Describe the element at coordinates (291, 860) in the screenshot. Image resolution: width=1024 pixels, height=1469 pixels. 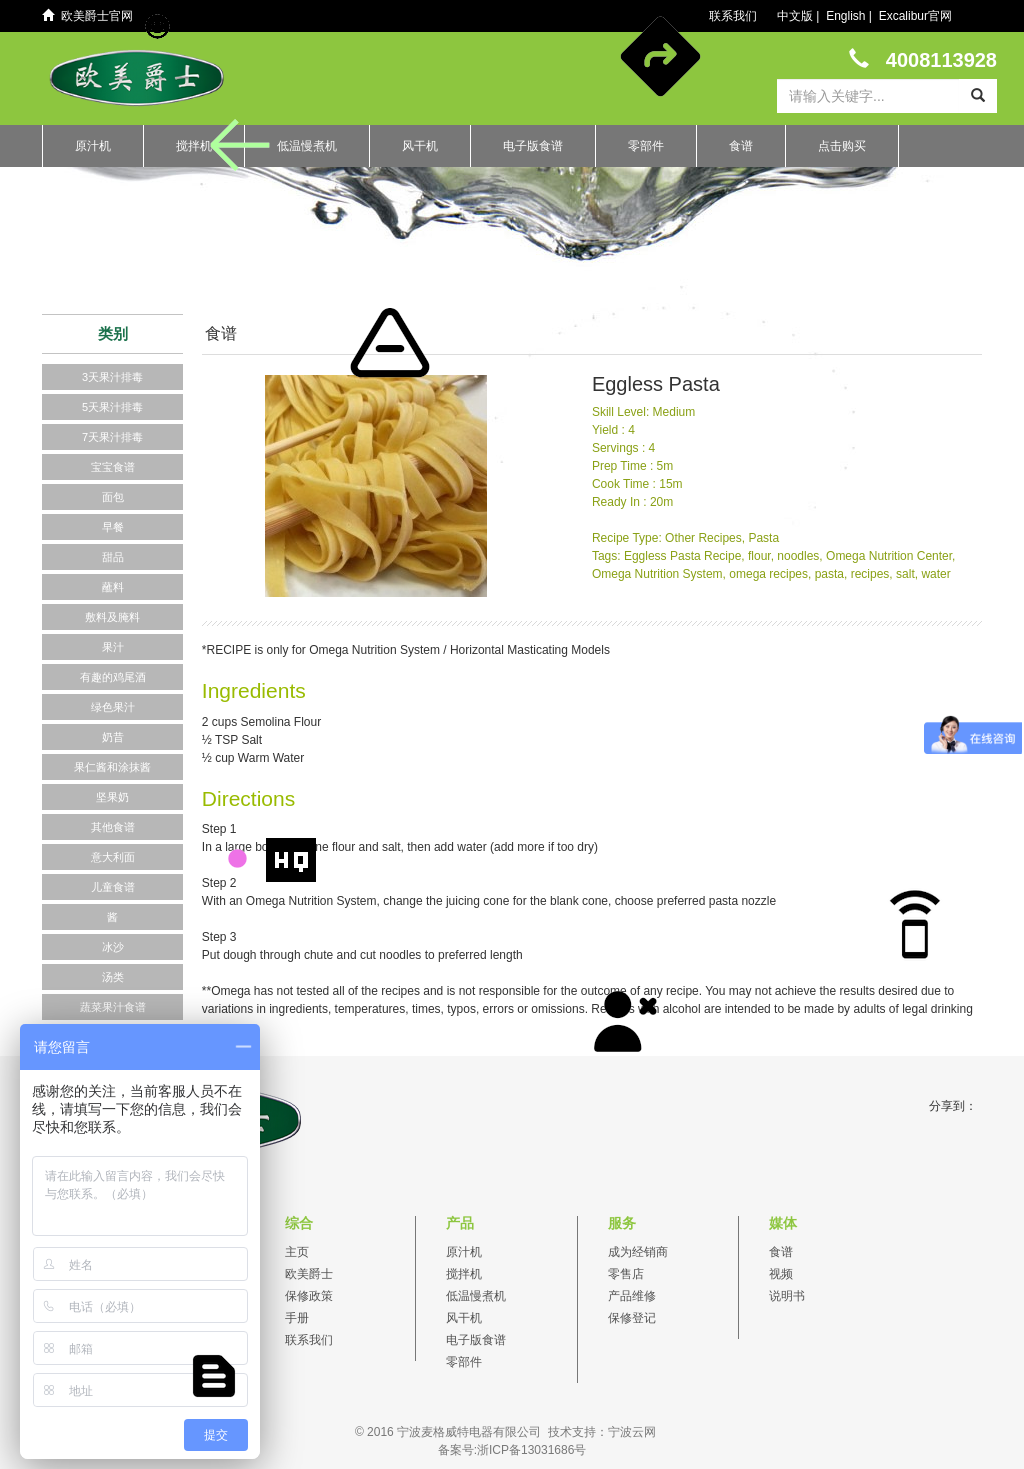
I see `switch to high quality playback` at that location.